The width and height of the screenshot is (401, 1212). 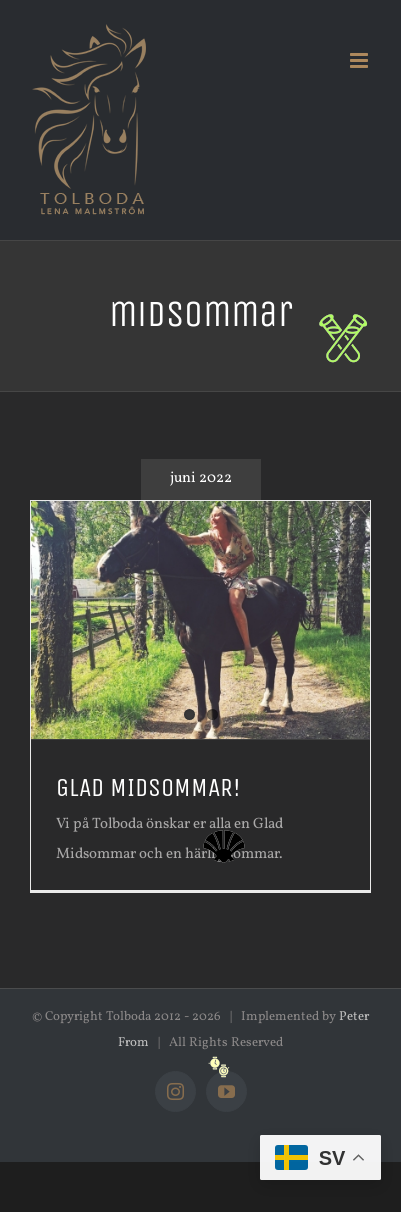 I want to click on access laboratory or science features, so click(x=343, y=338).